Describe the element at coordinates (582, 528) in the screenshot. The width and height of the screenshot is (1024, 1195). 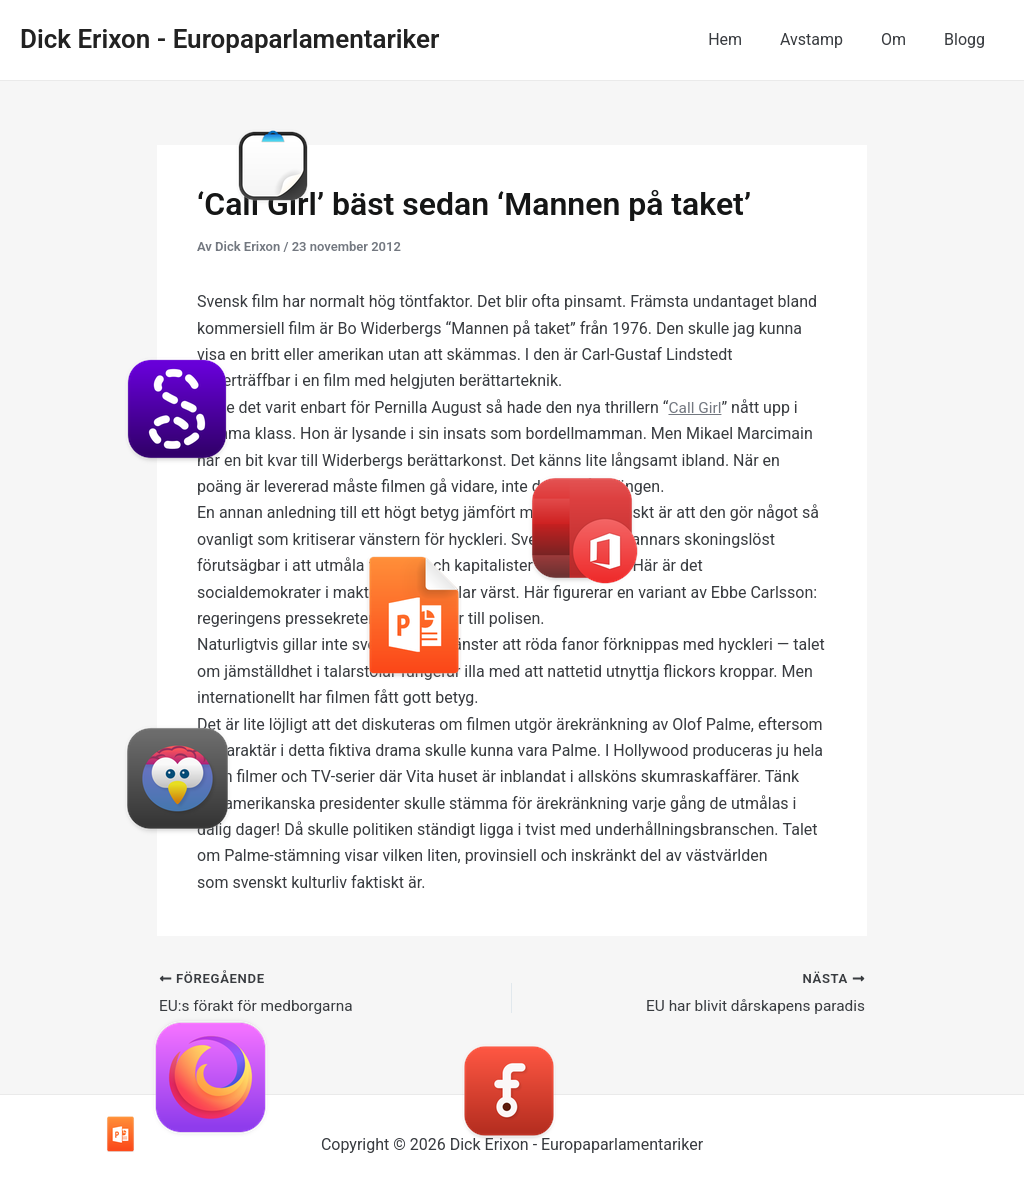
I see `open microsoft office suite` at that location.